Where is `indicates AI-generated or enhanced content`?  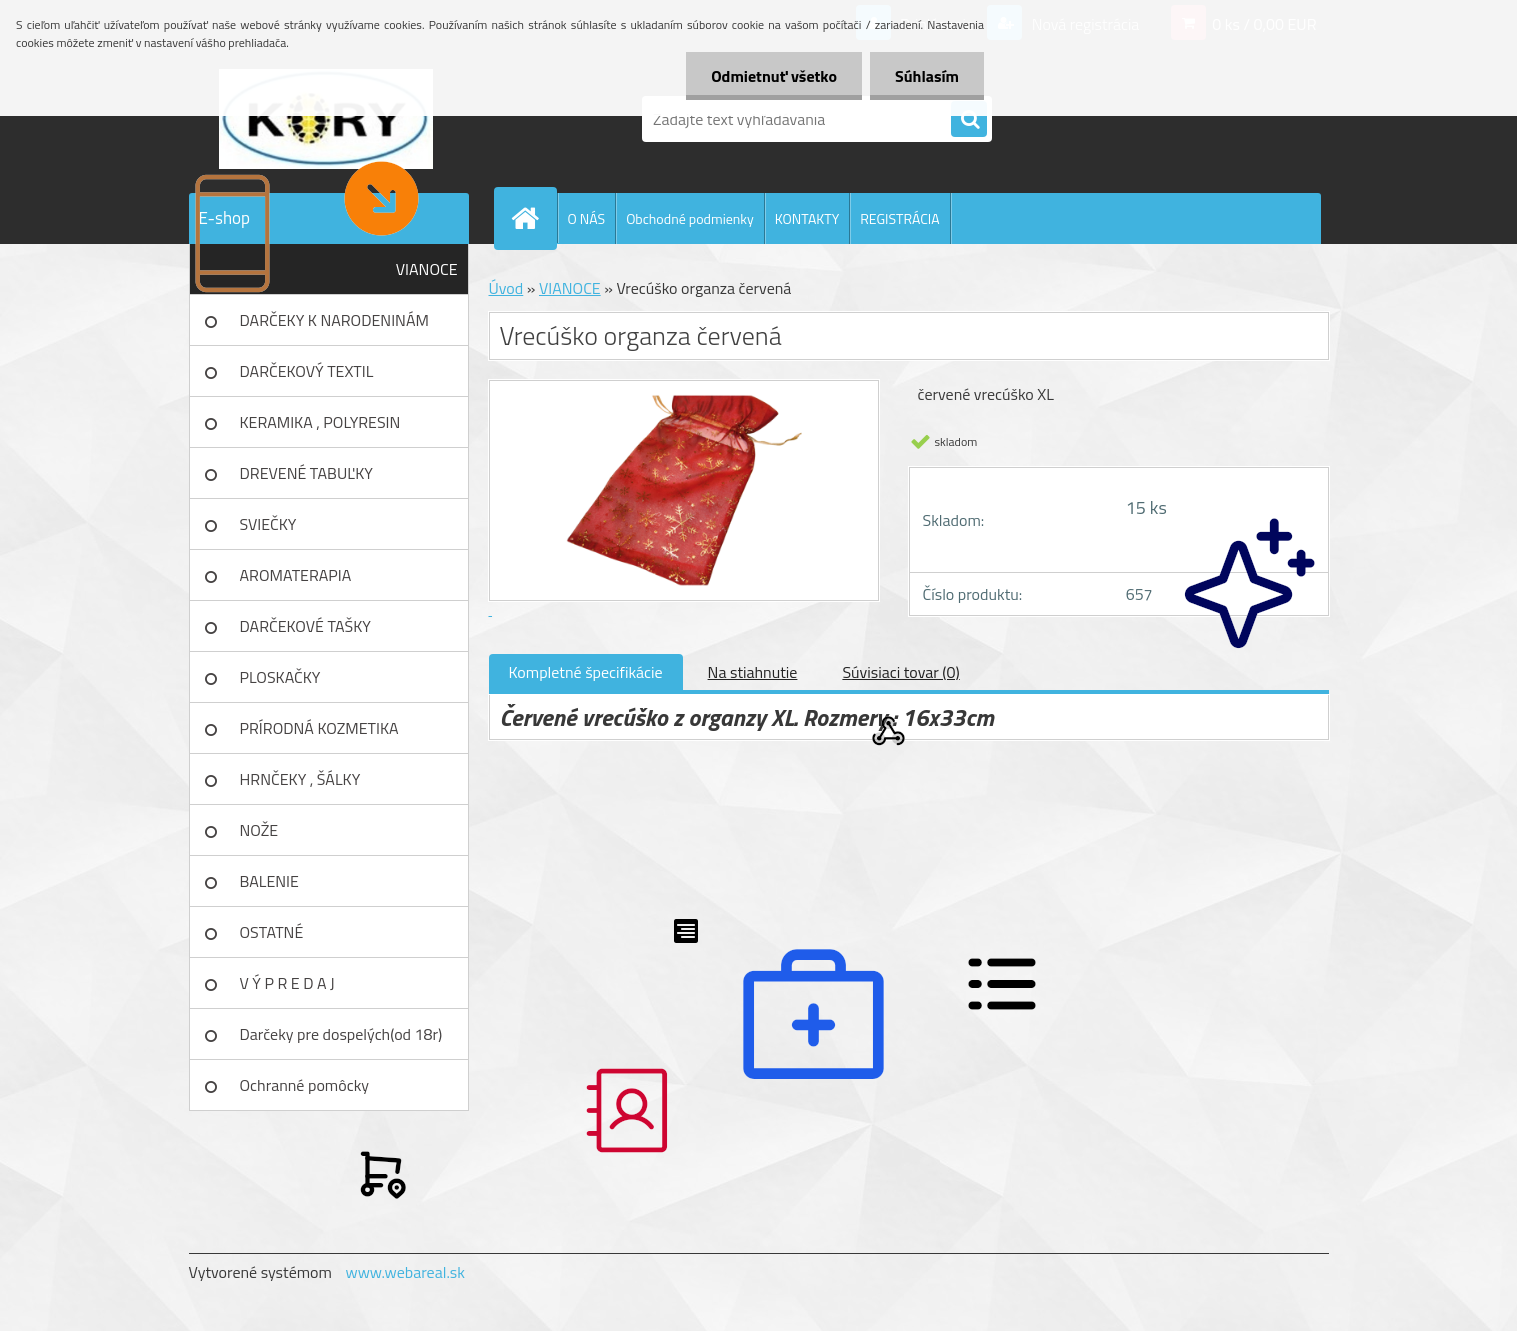
indicates AI-generated or enhanced content is located at coordinates (1247, 585).